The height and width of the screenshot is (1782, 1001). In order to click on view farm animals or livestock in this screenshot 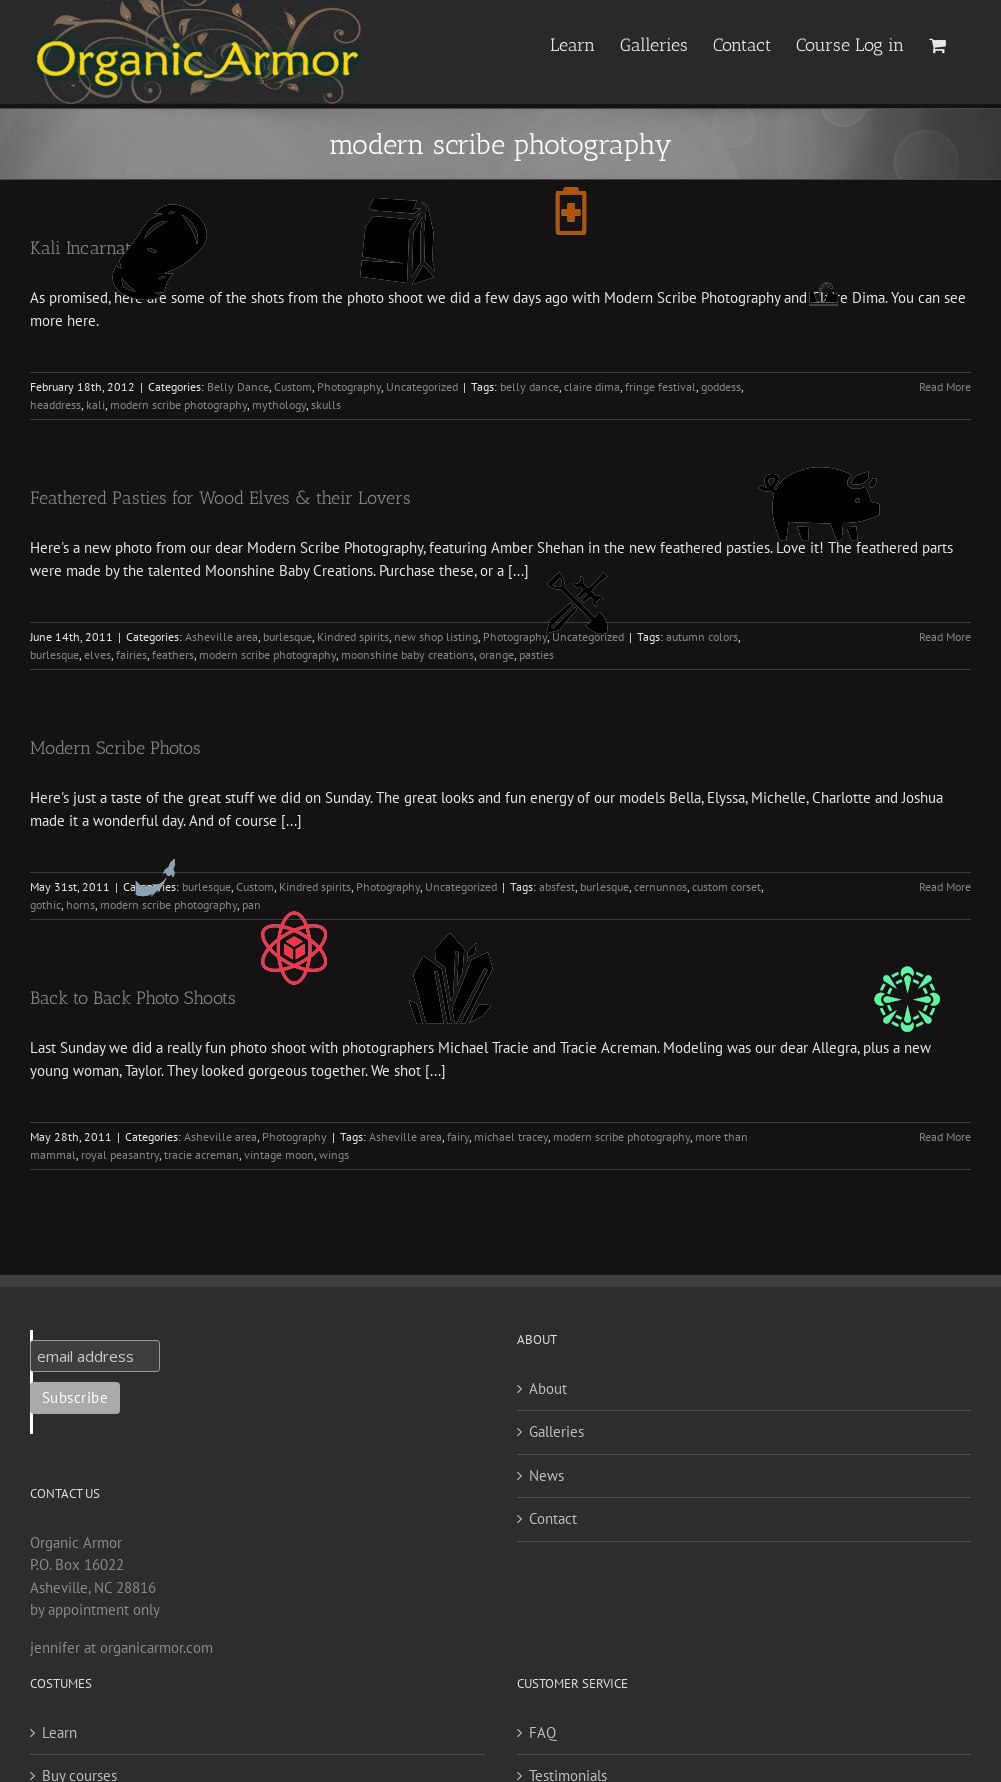, I will do `click(819, 504)`.